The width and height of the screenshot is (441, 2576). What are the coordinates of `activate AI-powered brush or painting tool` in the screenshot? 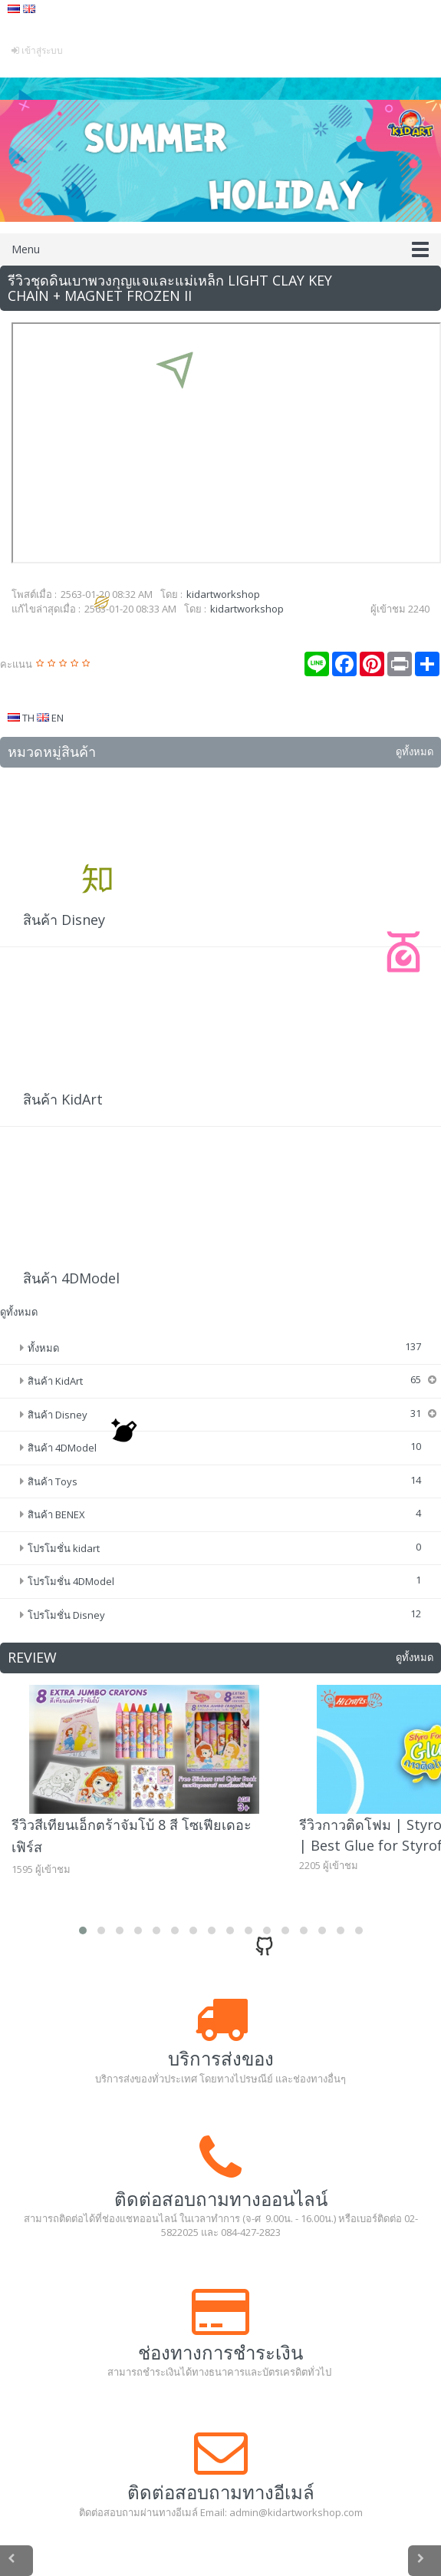 It's located at (124, 1432).